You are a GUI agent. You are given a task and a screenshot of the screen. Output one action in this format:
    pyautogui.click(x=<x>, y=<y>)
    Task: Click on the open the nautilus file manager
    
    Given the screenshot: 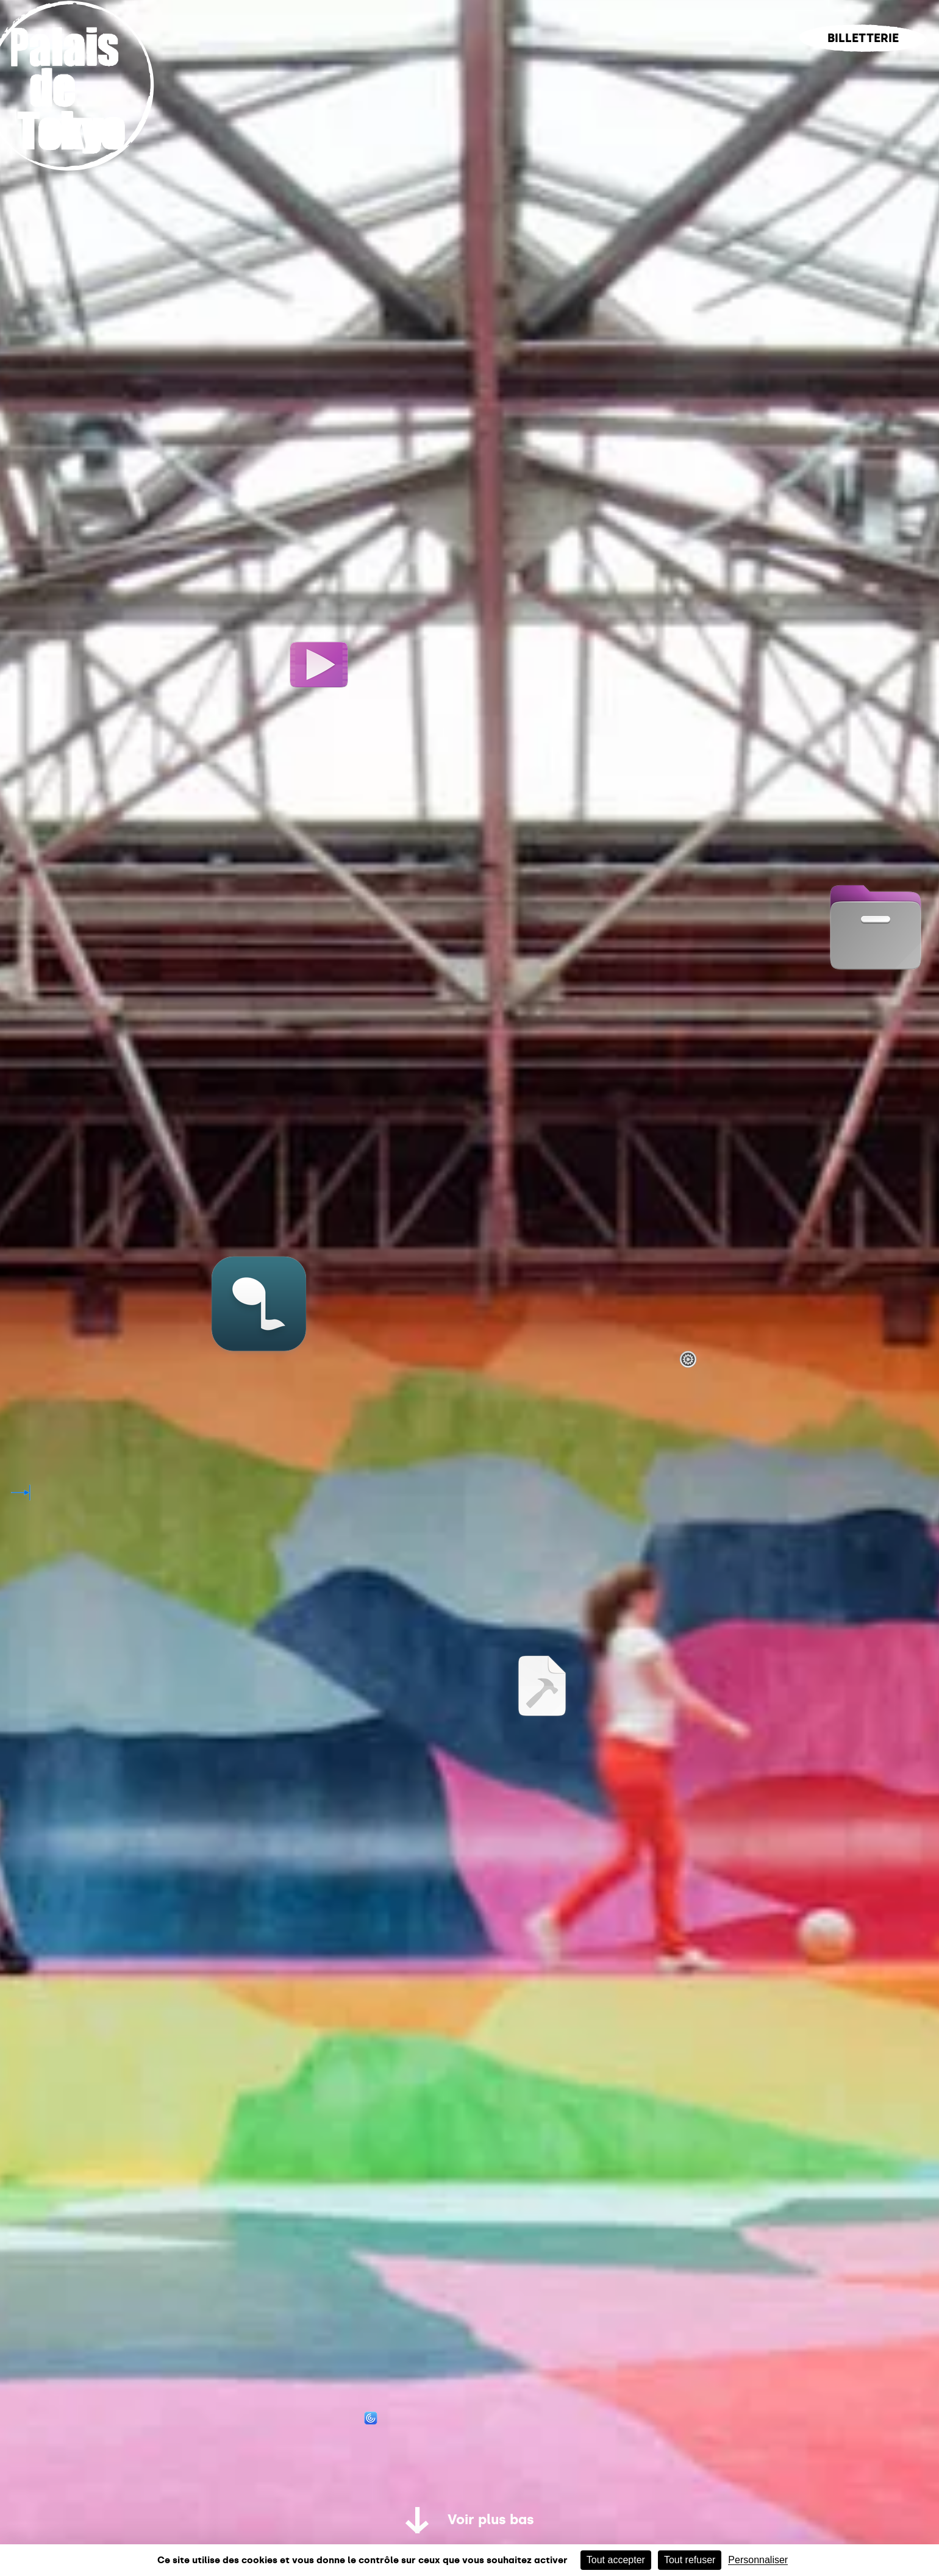 What is the action you would take?
    pyautogui.click(x=876, y=927)
    